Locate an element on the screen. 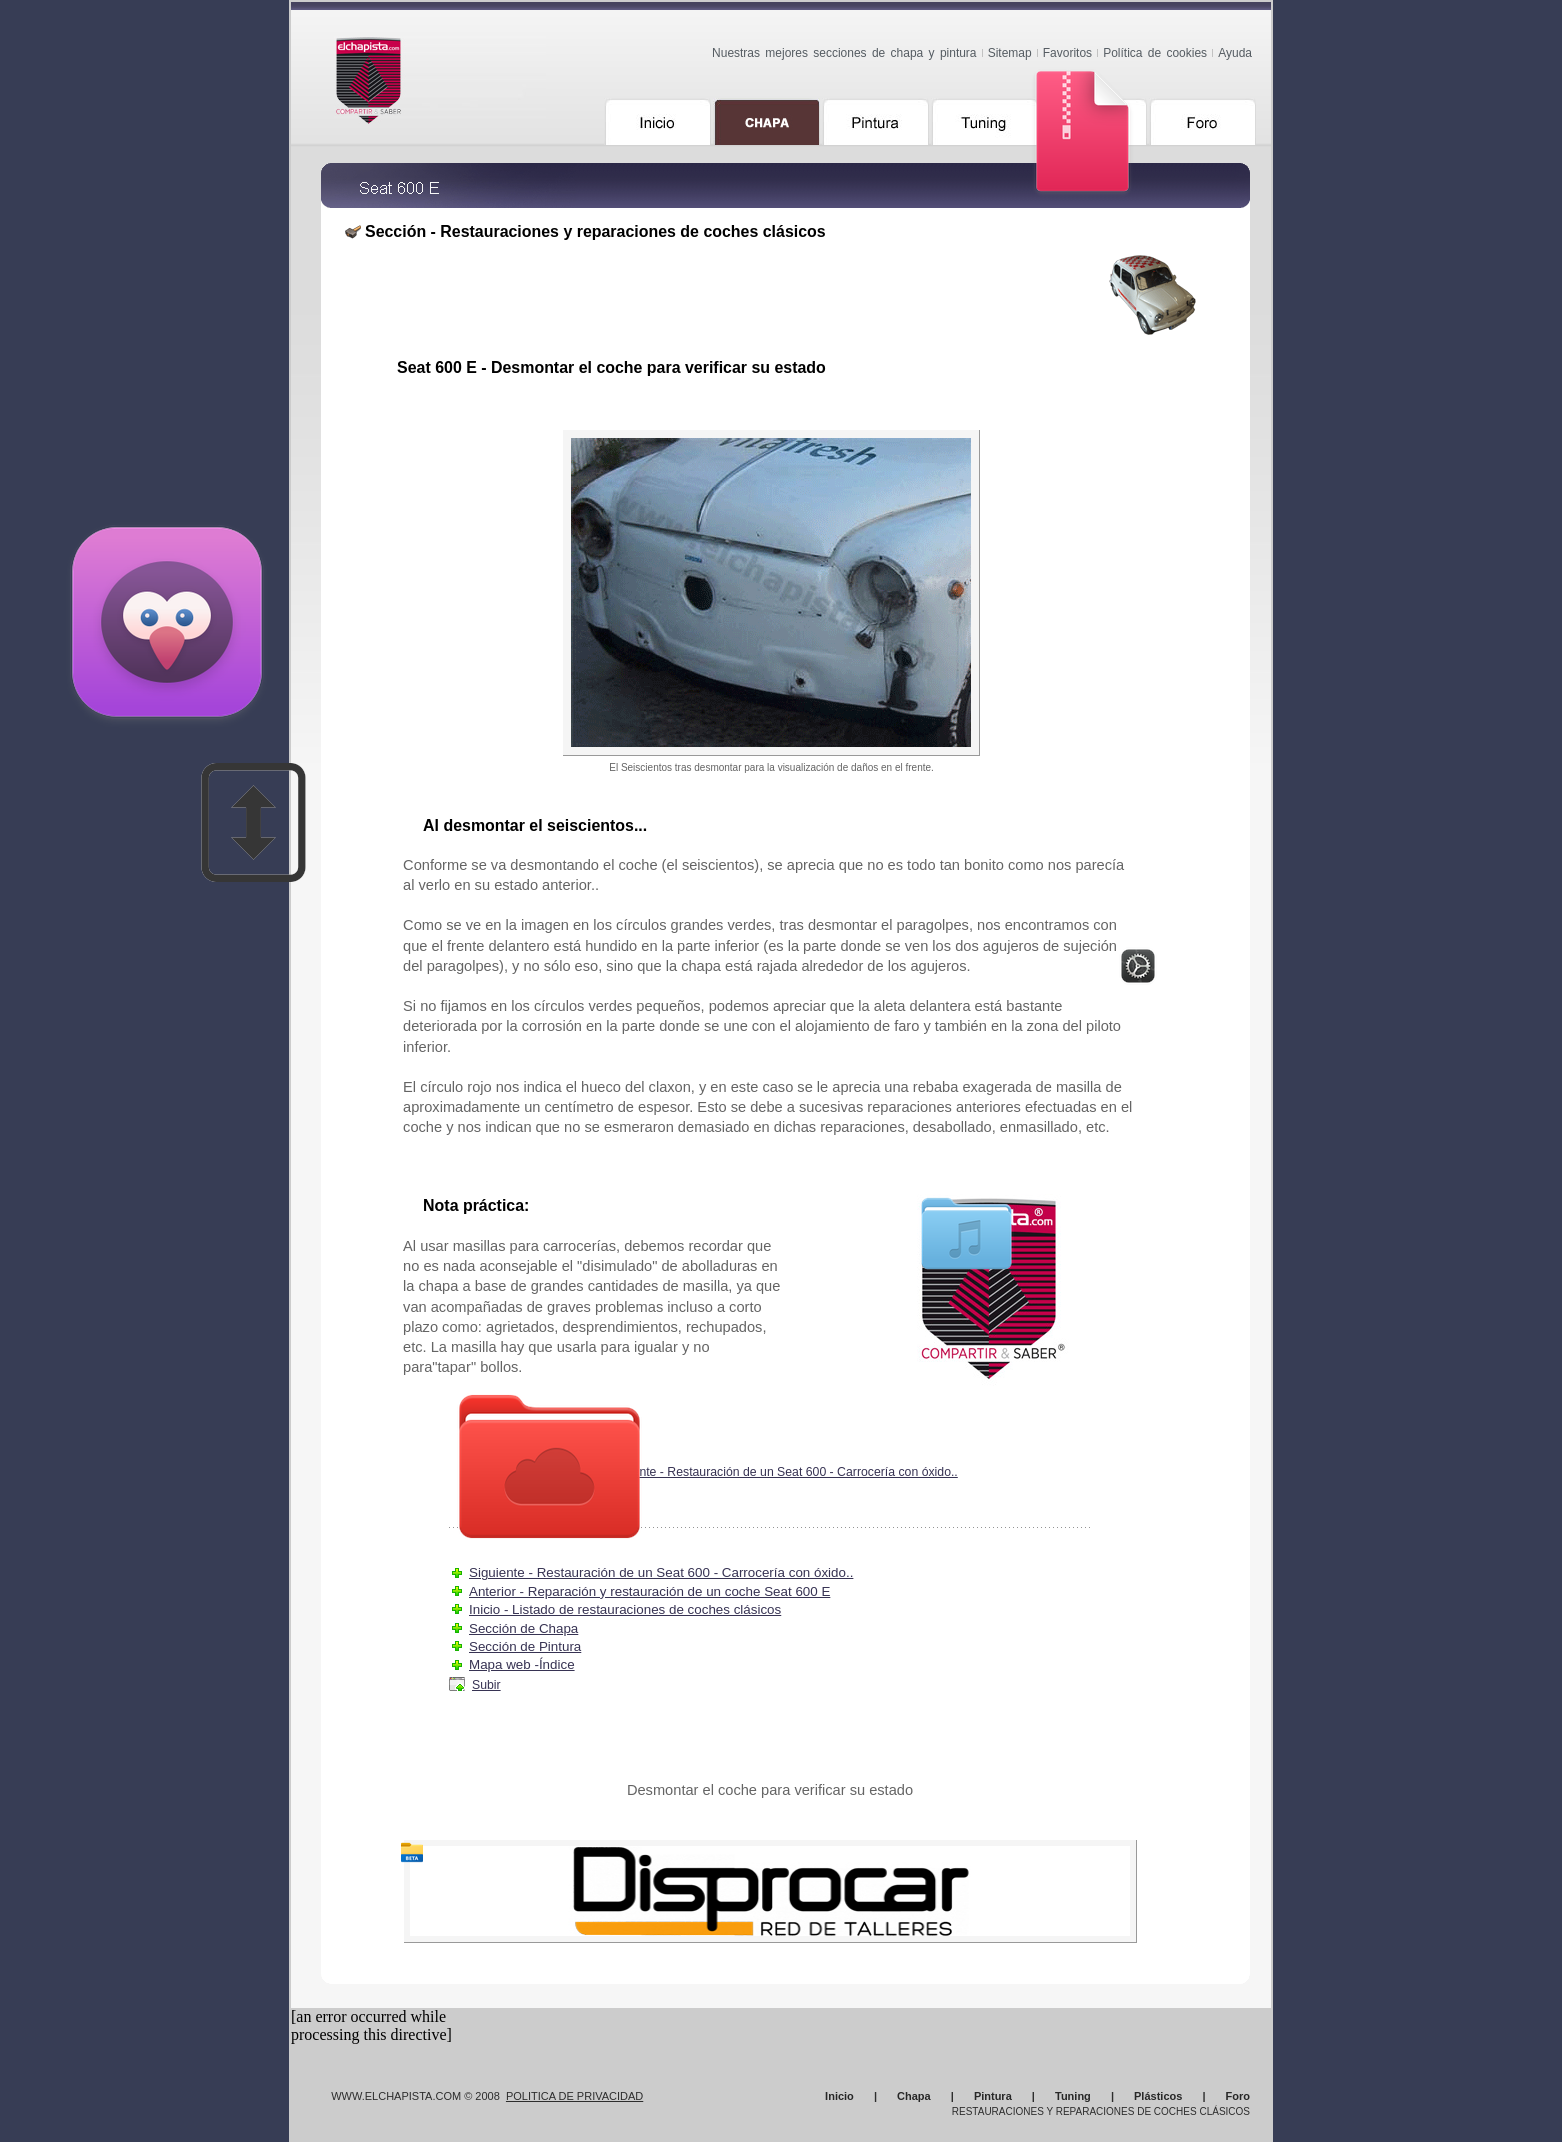 This screenshot has height=2142, width=1562. default application icon placeholder is located at coordinates (1138, 966).